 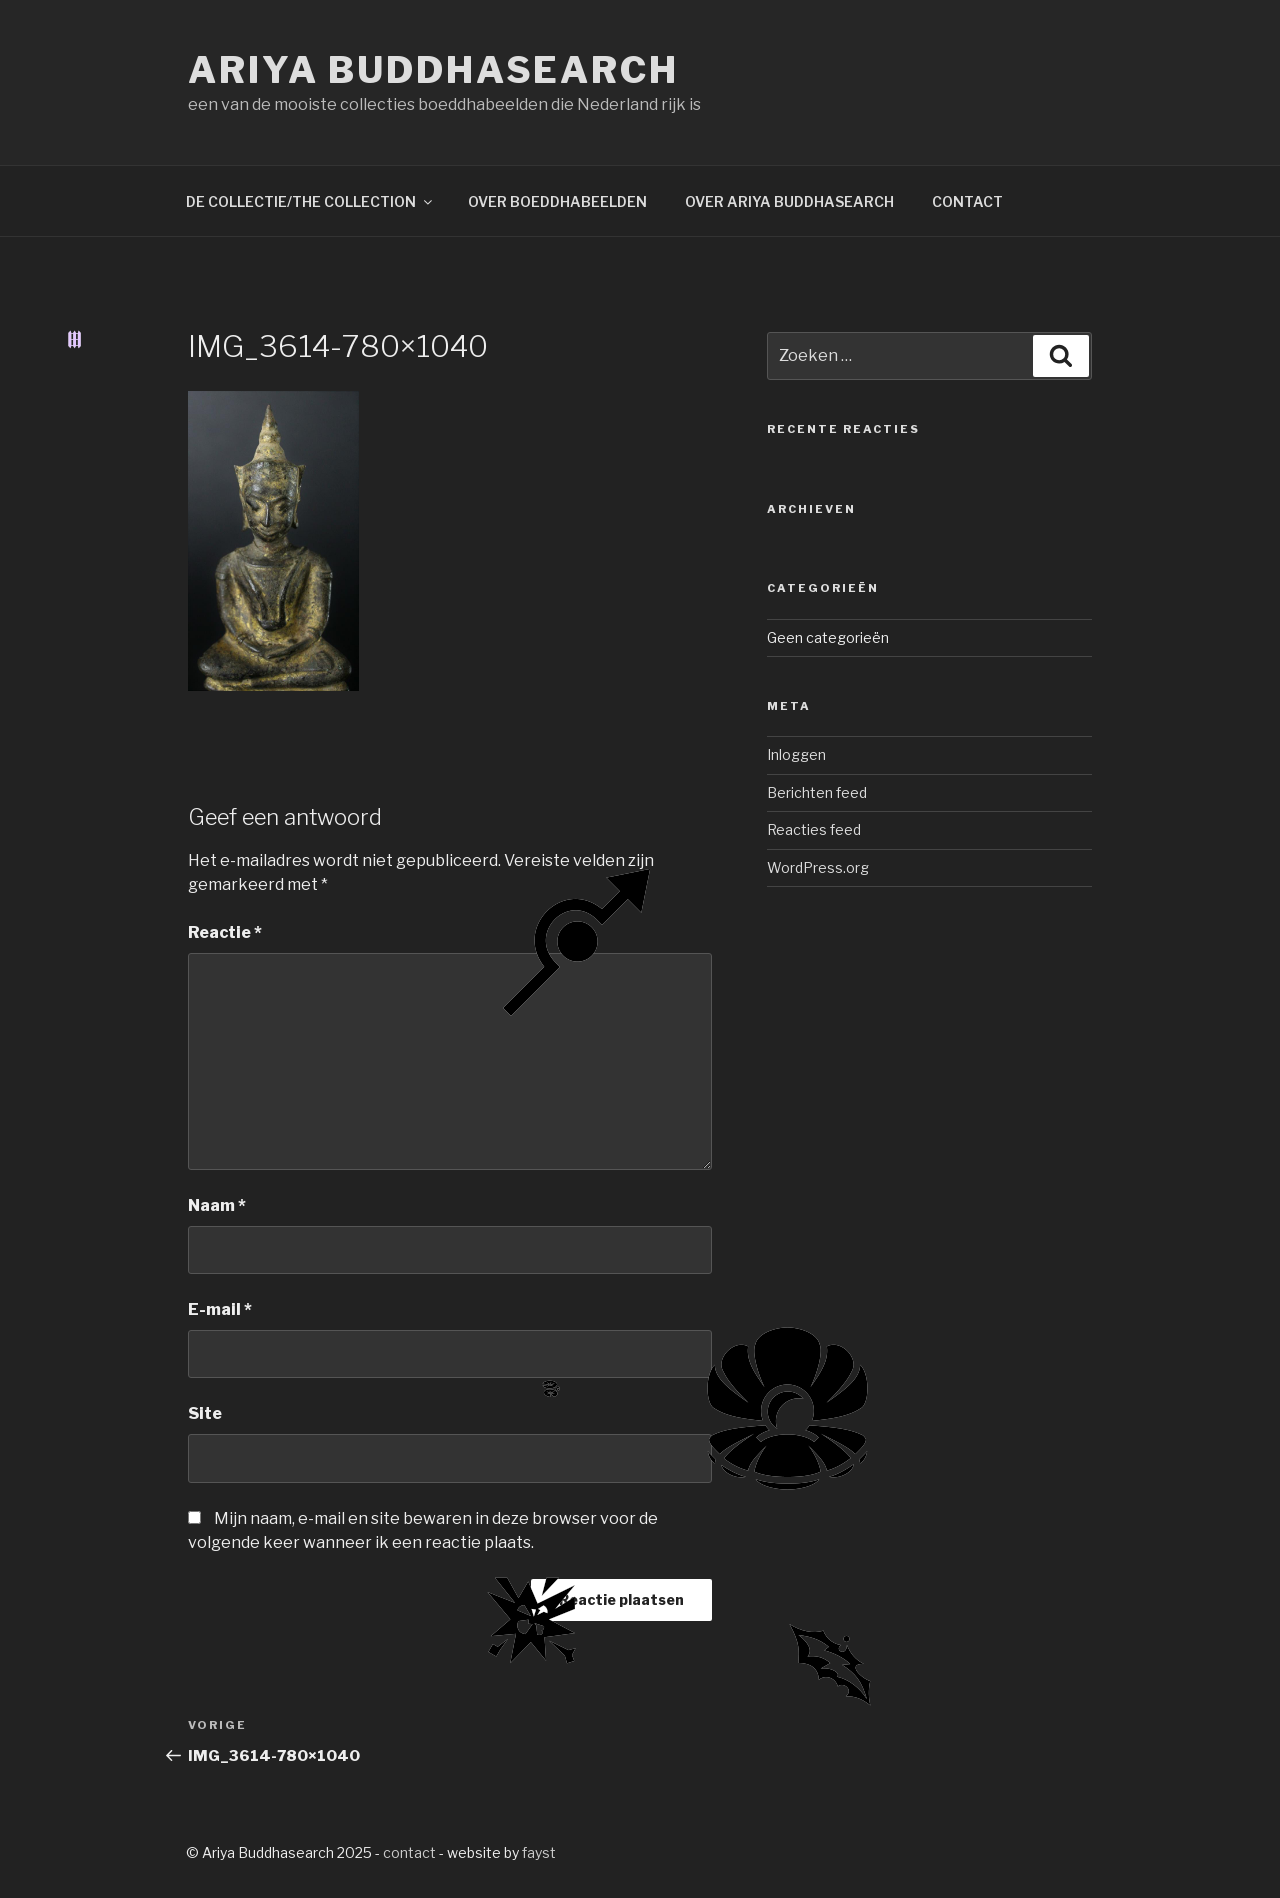 I want to click on indicates damage or injury status in a game, so click(x=829, y=1664).